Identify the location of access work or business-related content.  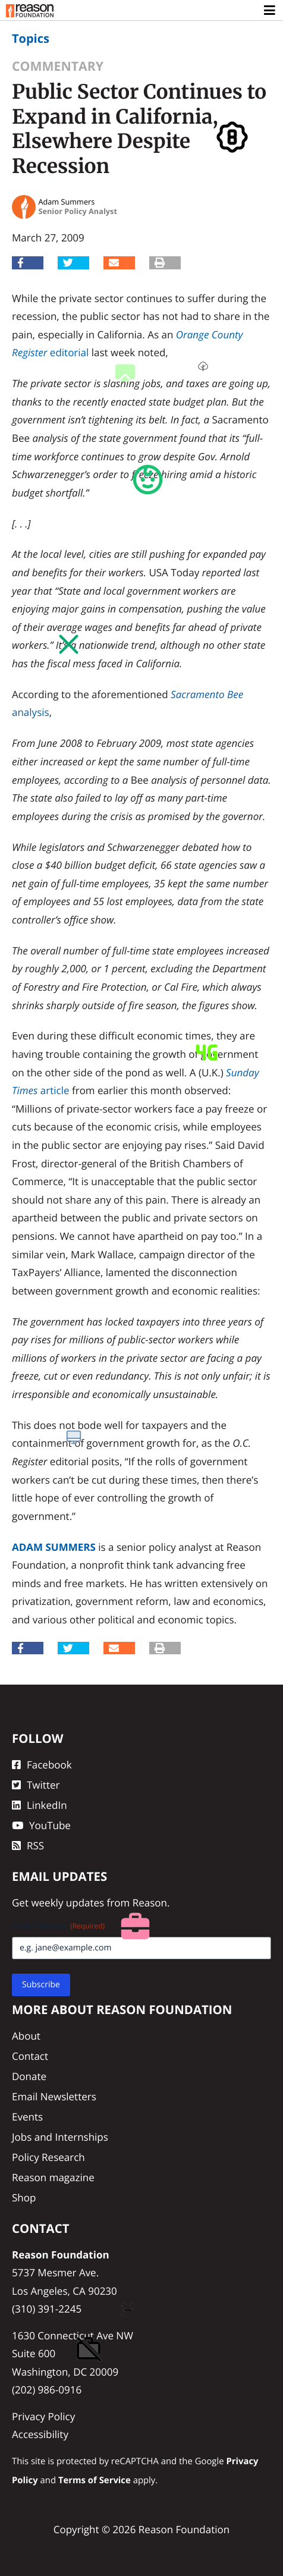
(135, 1927).